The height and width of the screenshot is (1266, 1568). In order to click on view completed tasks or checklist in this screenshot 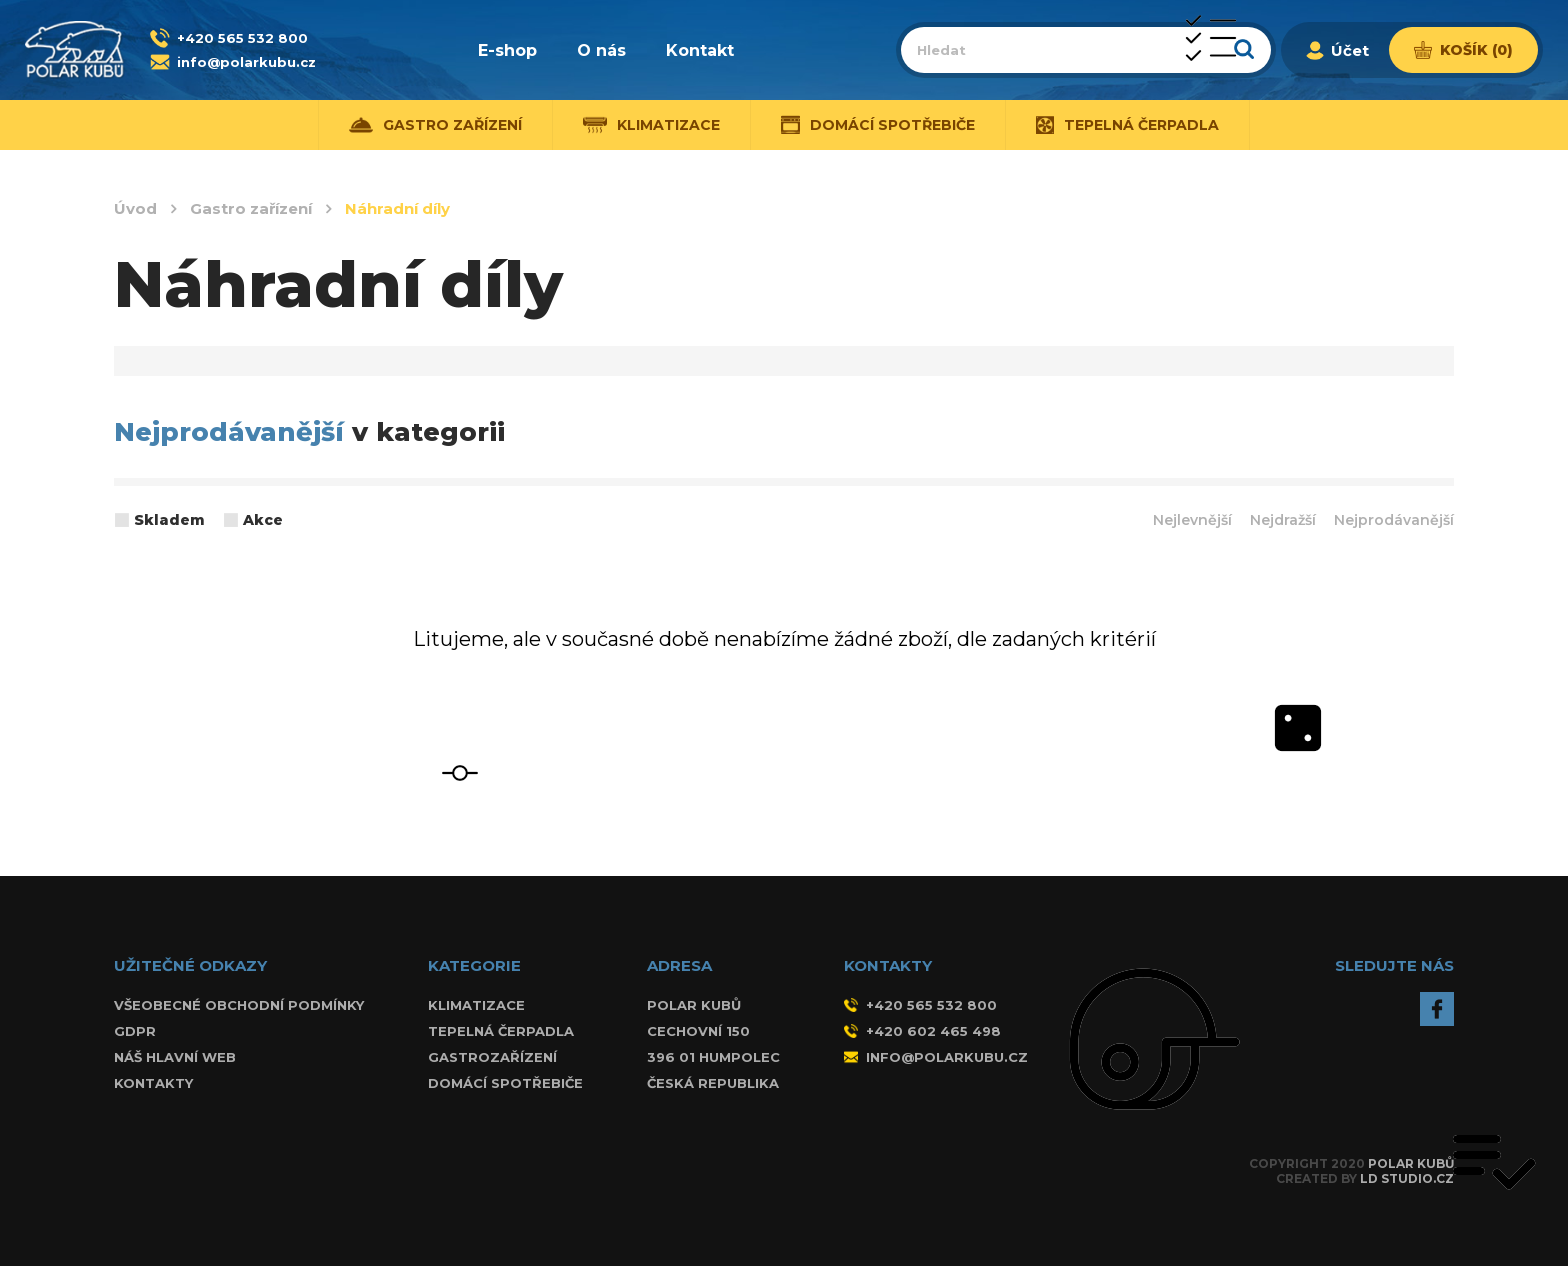, I will do `click(1211, 38)`.